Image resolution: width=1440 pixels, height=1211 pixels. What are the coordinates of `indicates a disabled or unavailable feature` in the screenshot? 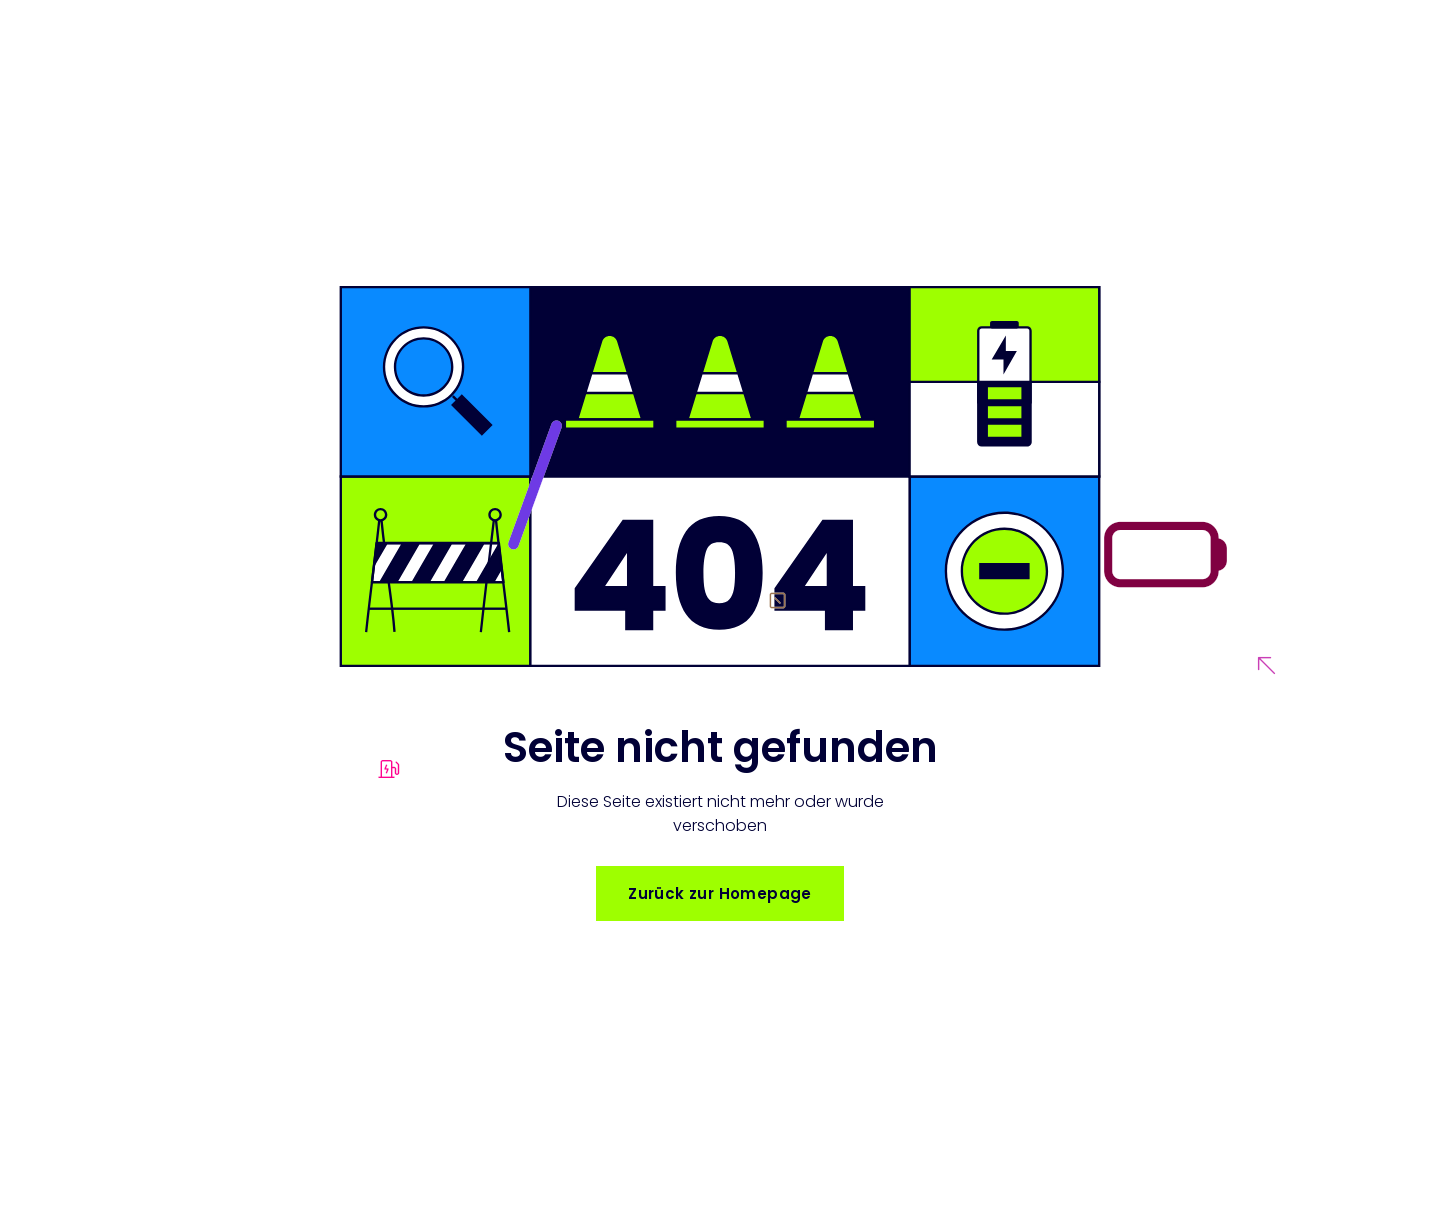 It's located at (535, 485).